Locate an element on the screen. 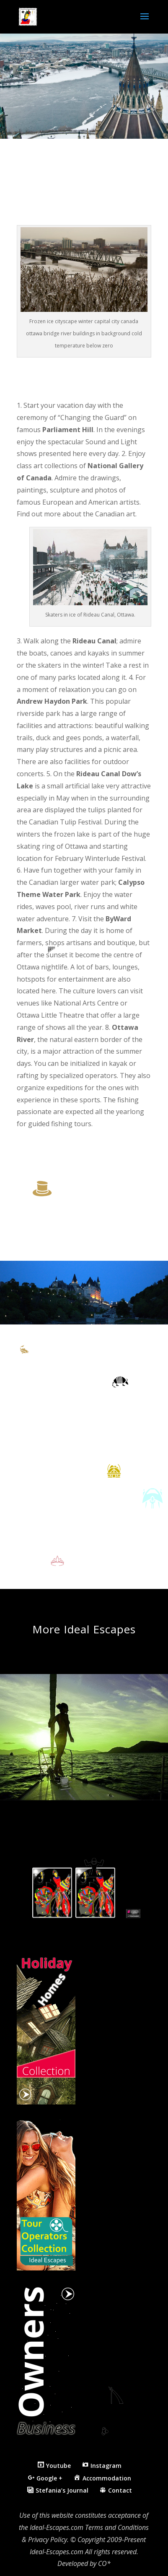 The image size is (168, 2576). select a magician or performer character class is located at coordinates (42, 1189).